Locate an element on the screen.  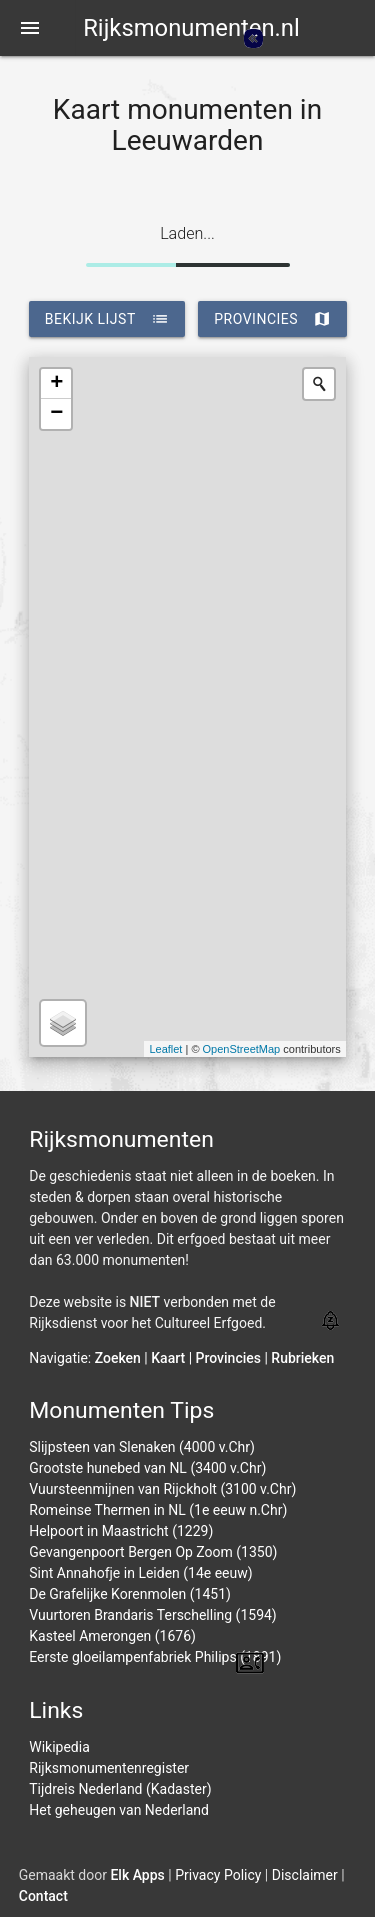
snooze notifications is located at coordinates (330, 1320).